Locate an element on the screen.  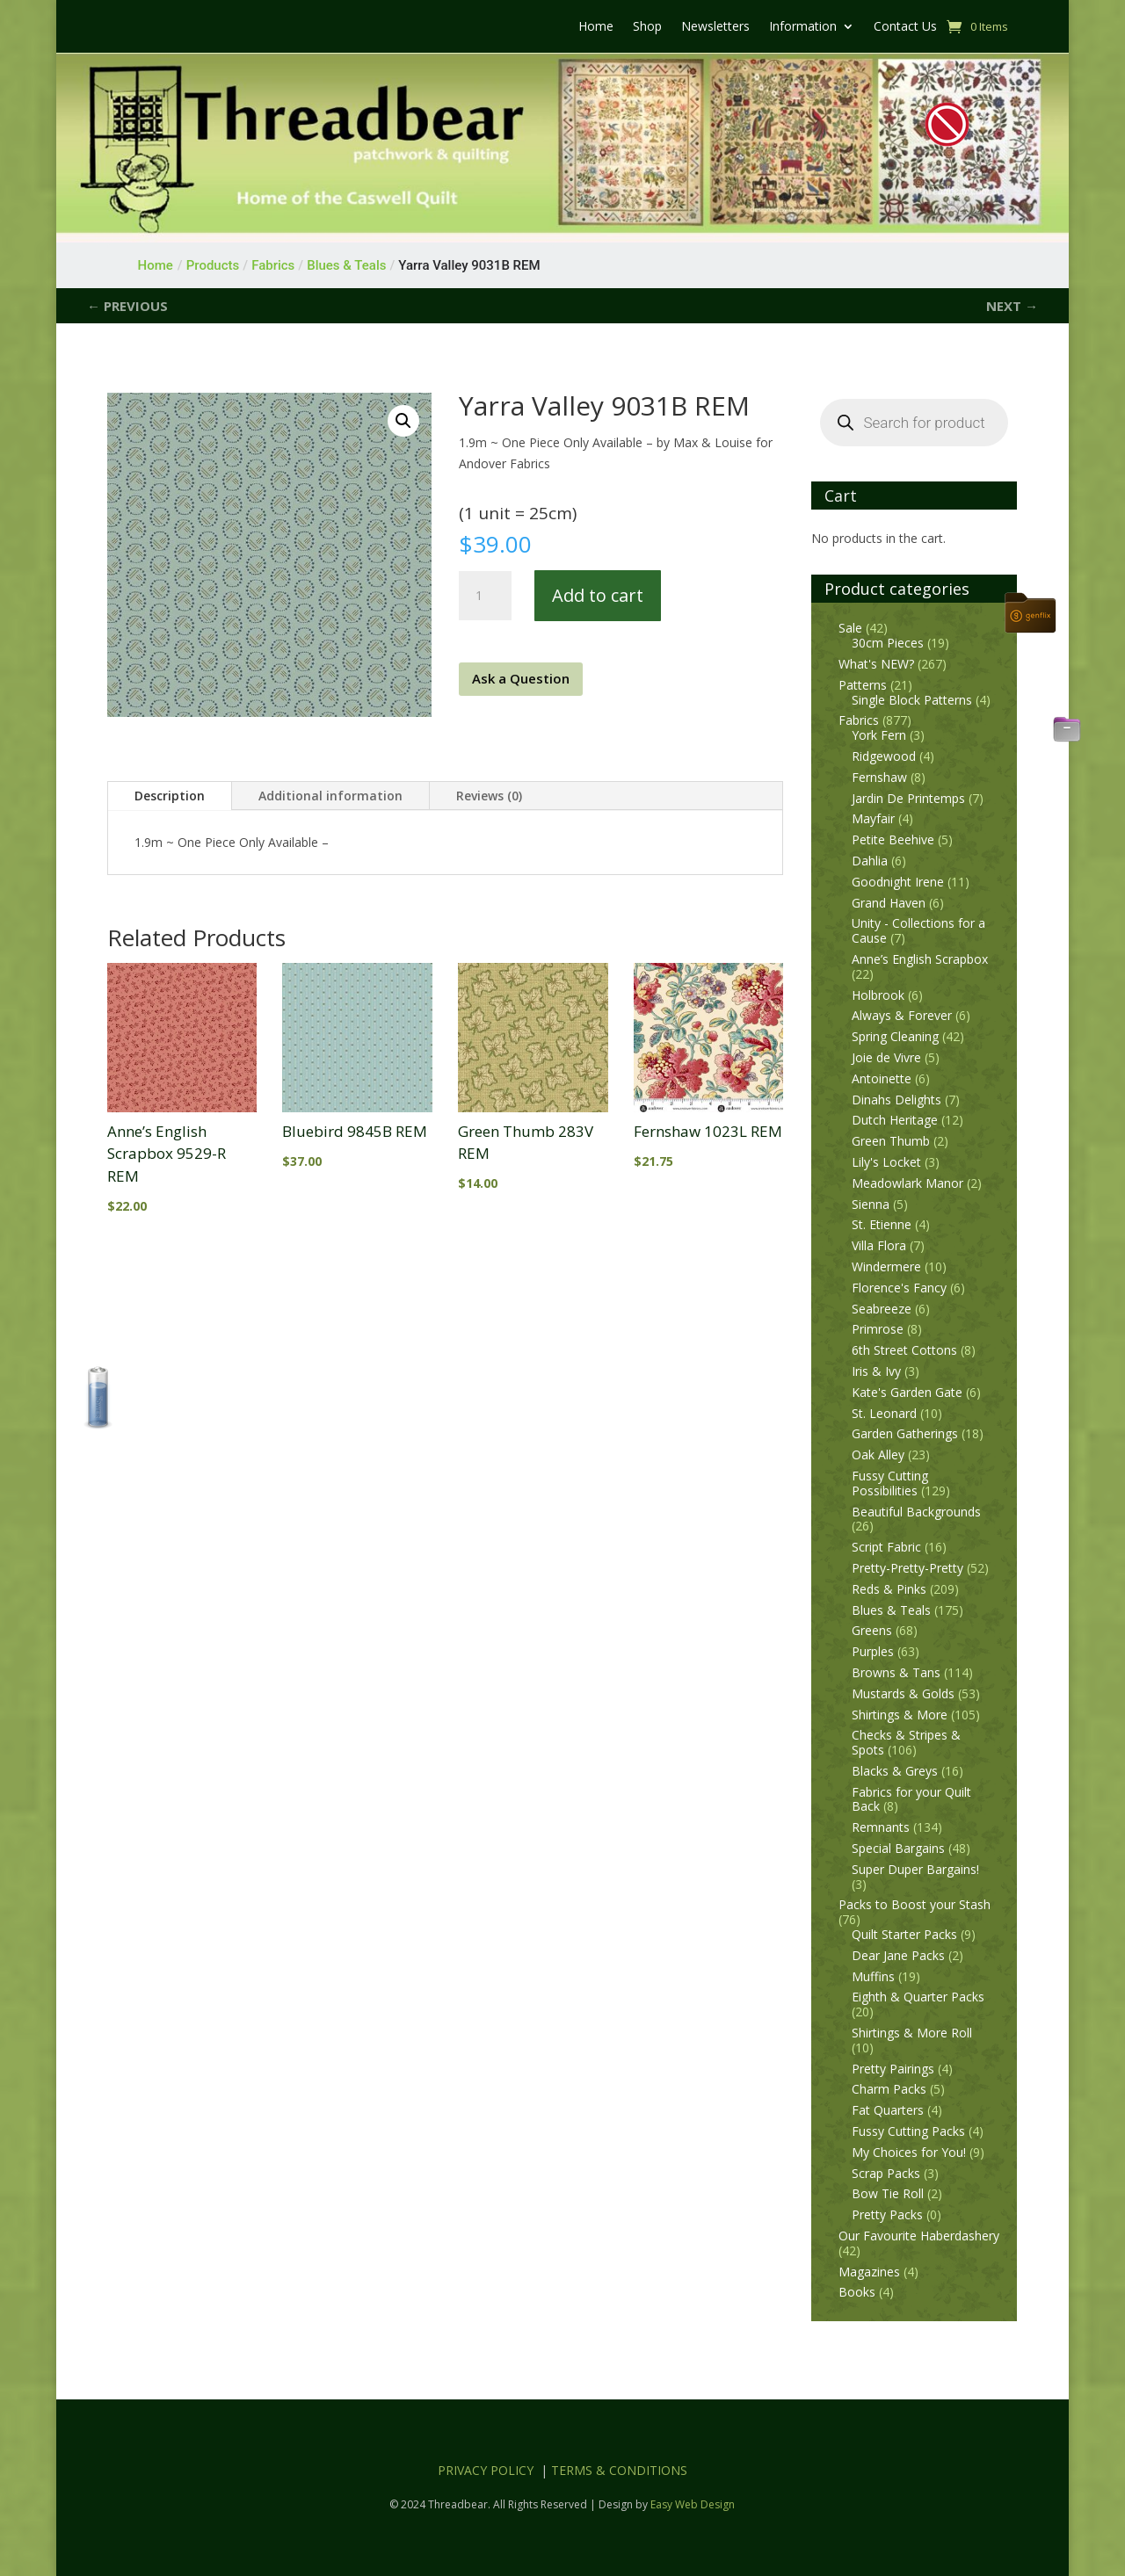
open genflix media folder is located at coordinates (1030, 614).